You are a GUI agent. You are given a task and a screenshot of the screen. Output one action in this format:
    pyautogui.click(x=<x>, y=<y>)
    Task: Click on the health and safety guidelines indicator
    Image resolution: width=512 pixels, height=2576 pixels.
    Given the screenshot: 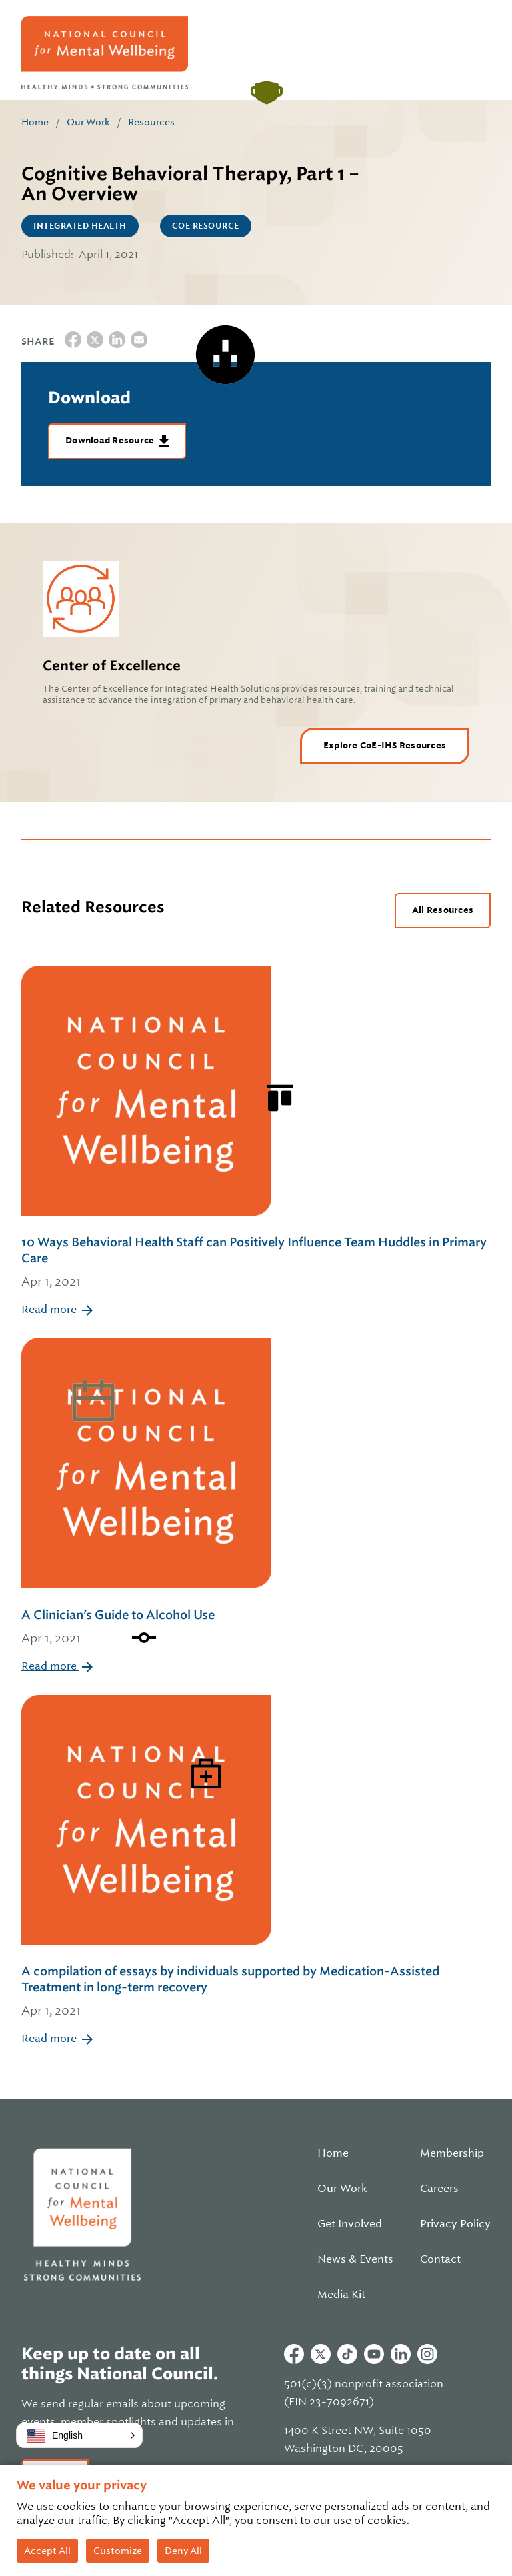 What is the action you would take?
    pyautogui.click(x=267, y=93)
    